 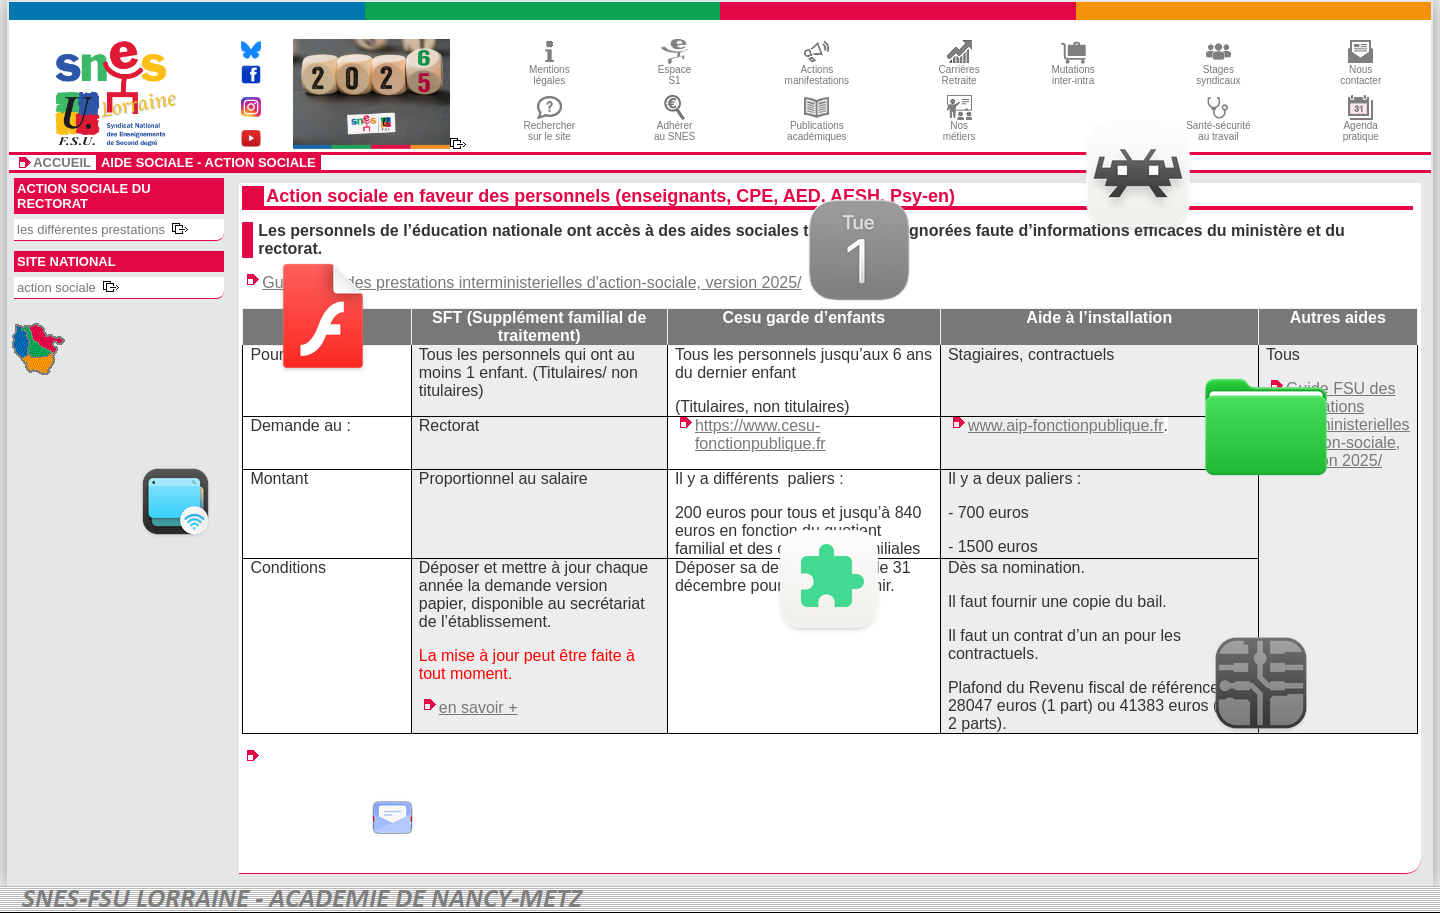 I want to click on open palapeli puzzle game, so click(x=829, y=579).